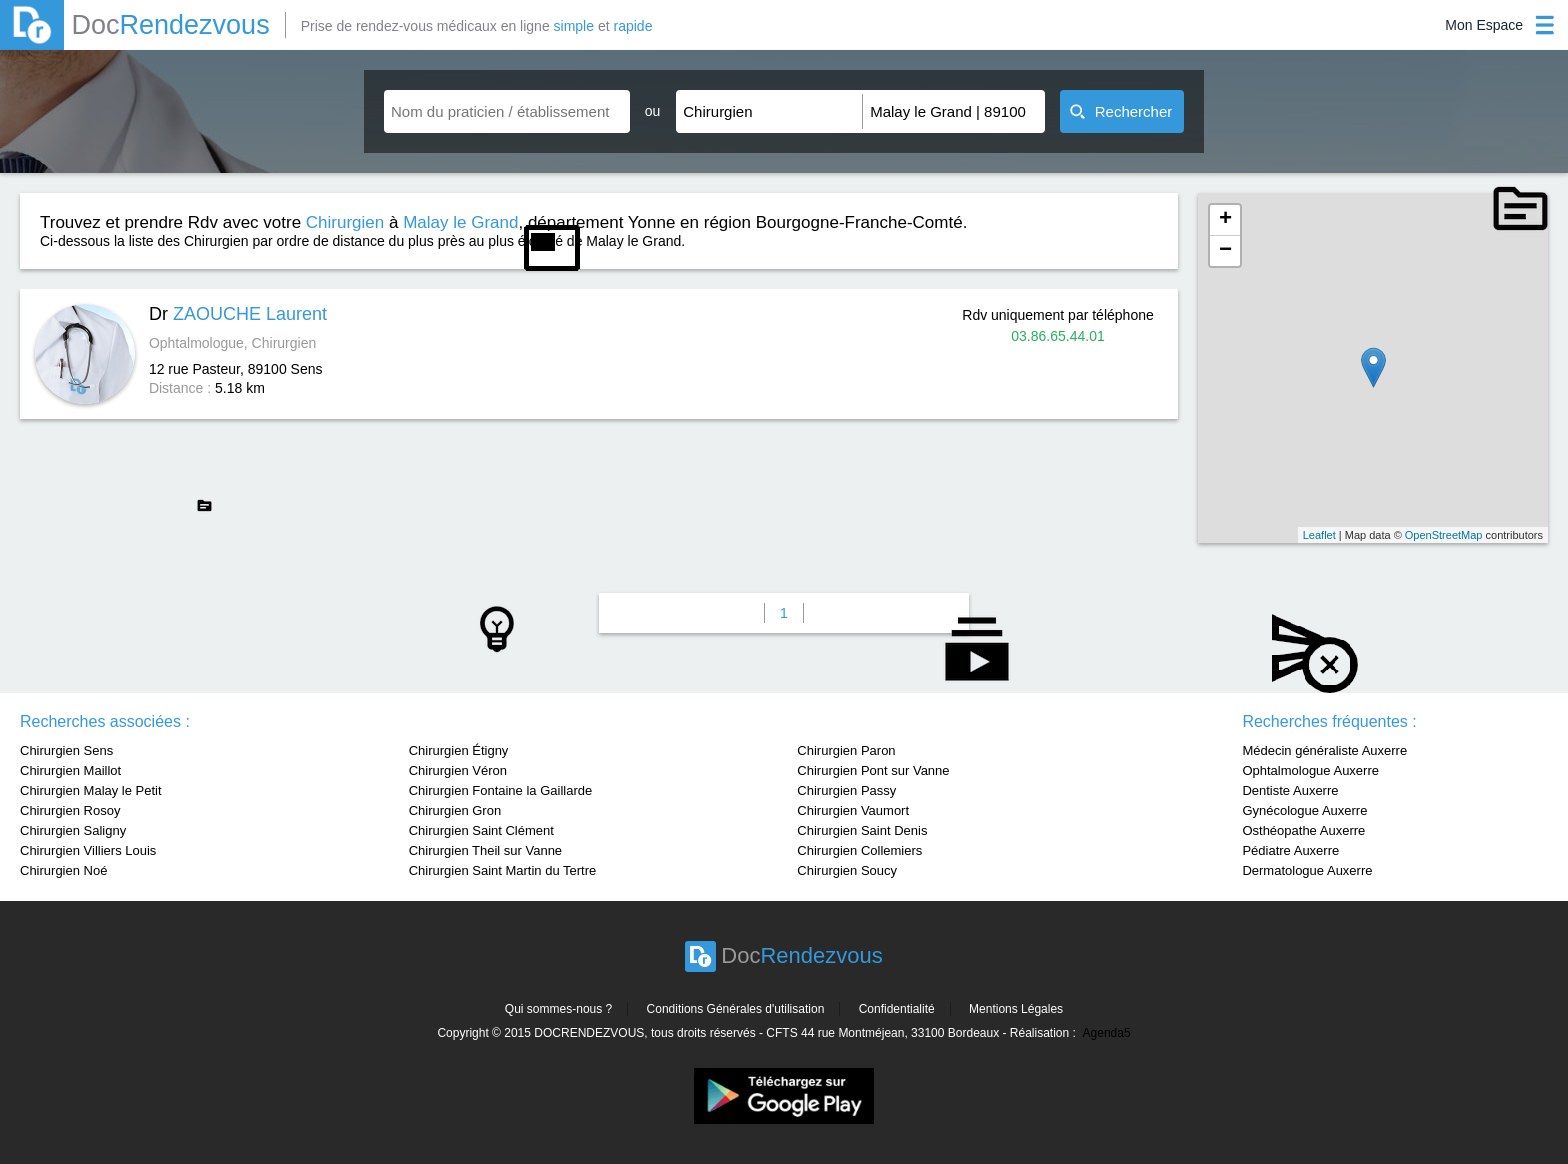  I want to click on cancel a scheduled message, so click(1313, 648).